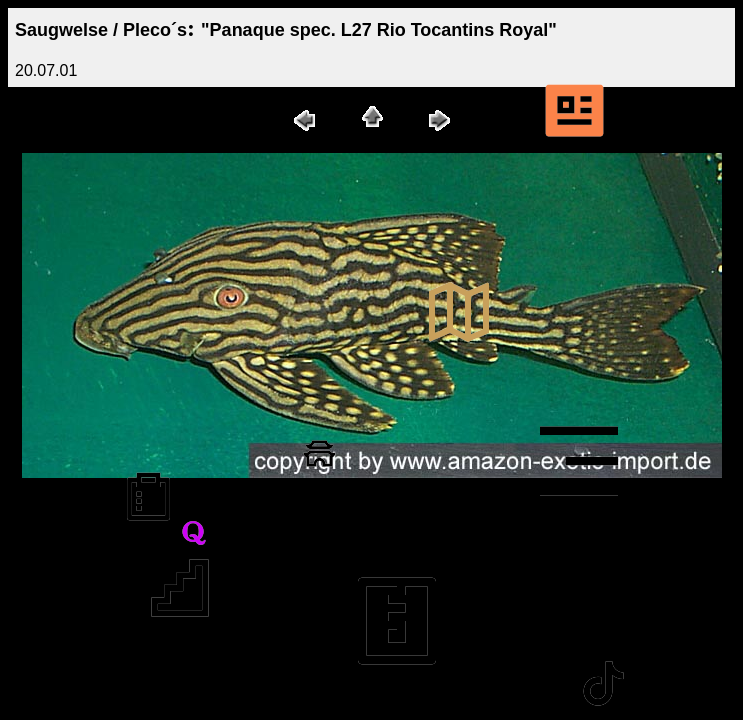 The height and width of the screenshot is (720, 743). What do you see at coordinates (180, 588) in the screenshot?
I see `indicates stairs or stairway access` at bounding box center [180, 588].